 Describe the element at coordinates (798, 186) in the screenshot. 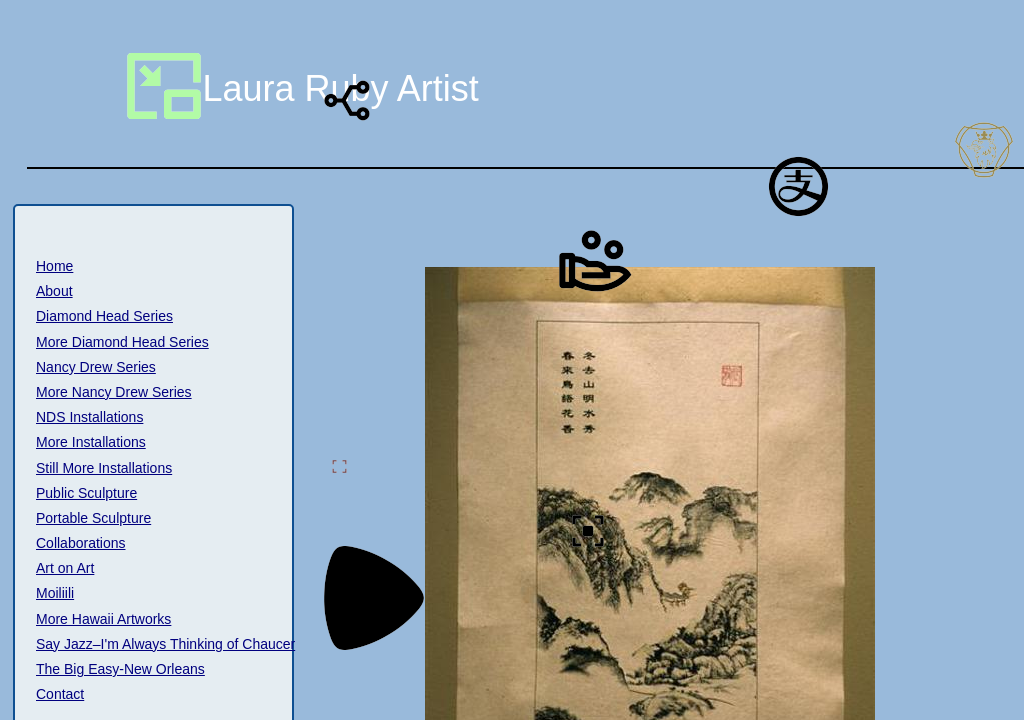

I see `pay with alipay` at that location.